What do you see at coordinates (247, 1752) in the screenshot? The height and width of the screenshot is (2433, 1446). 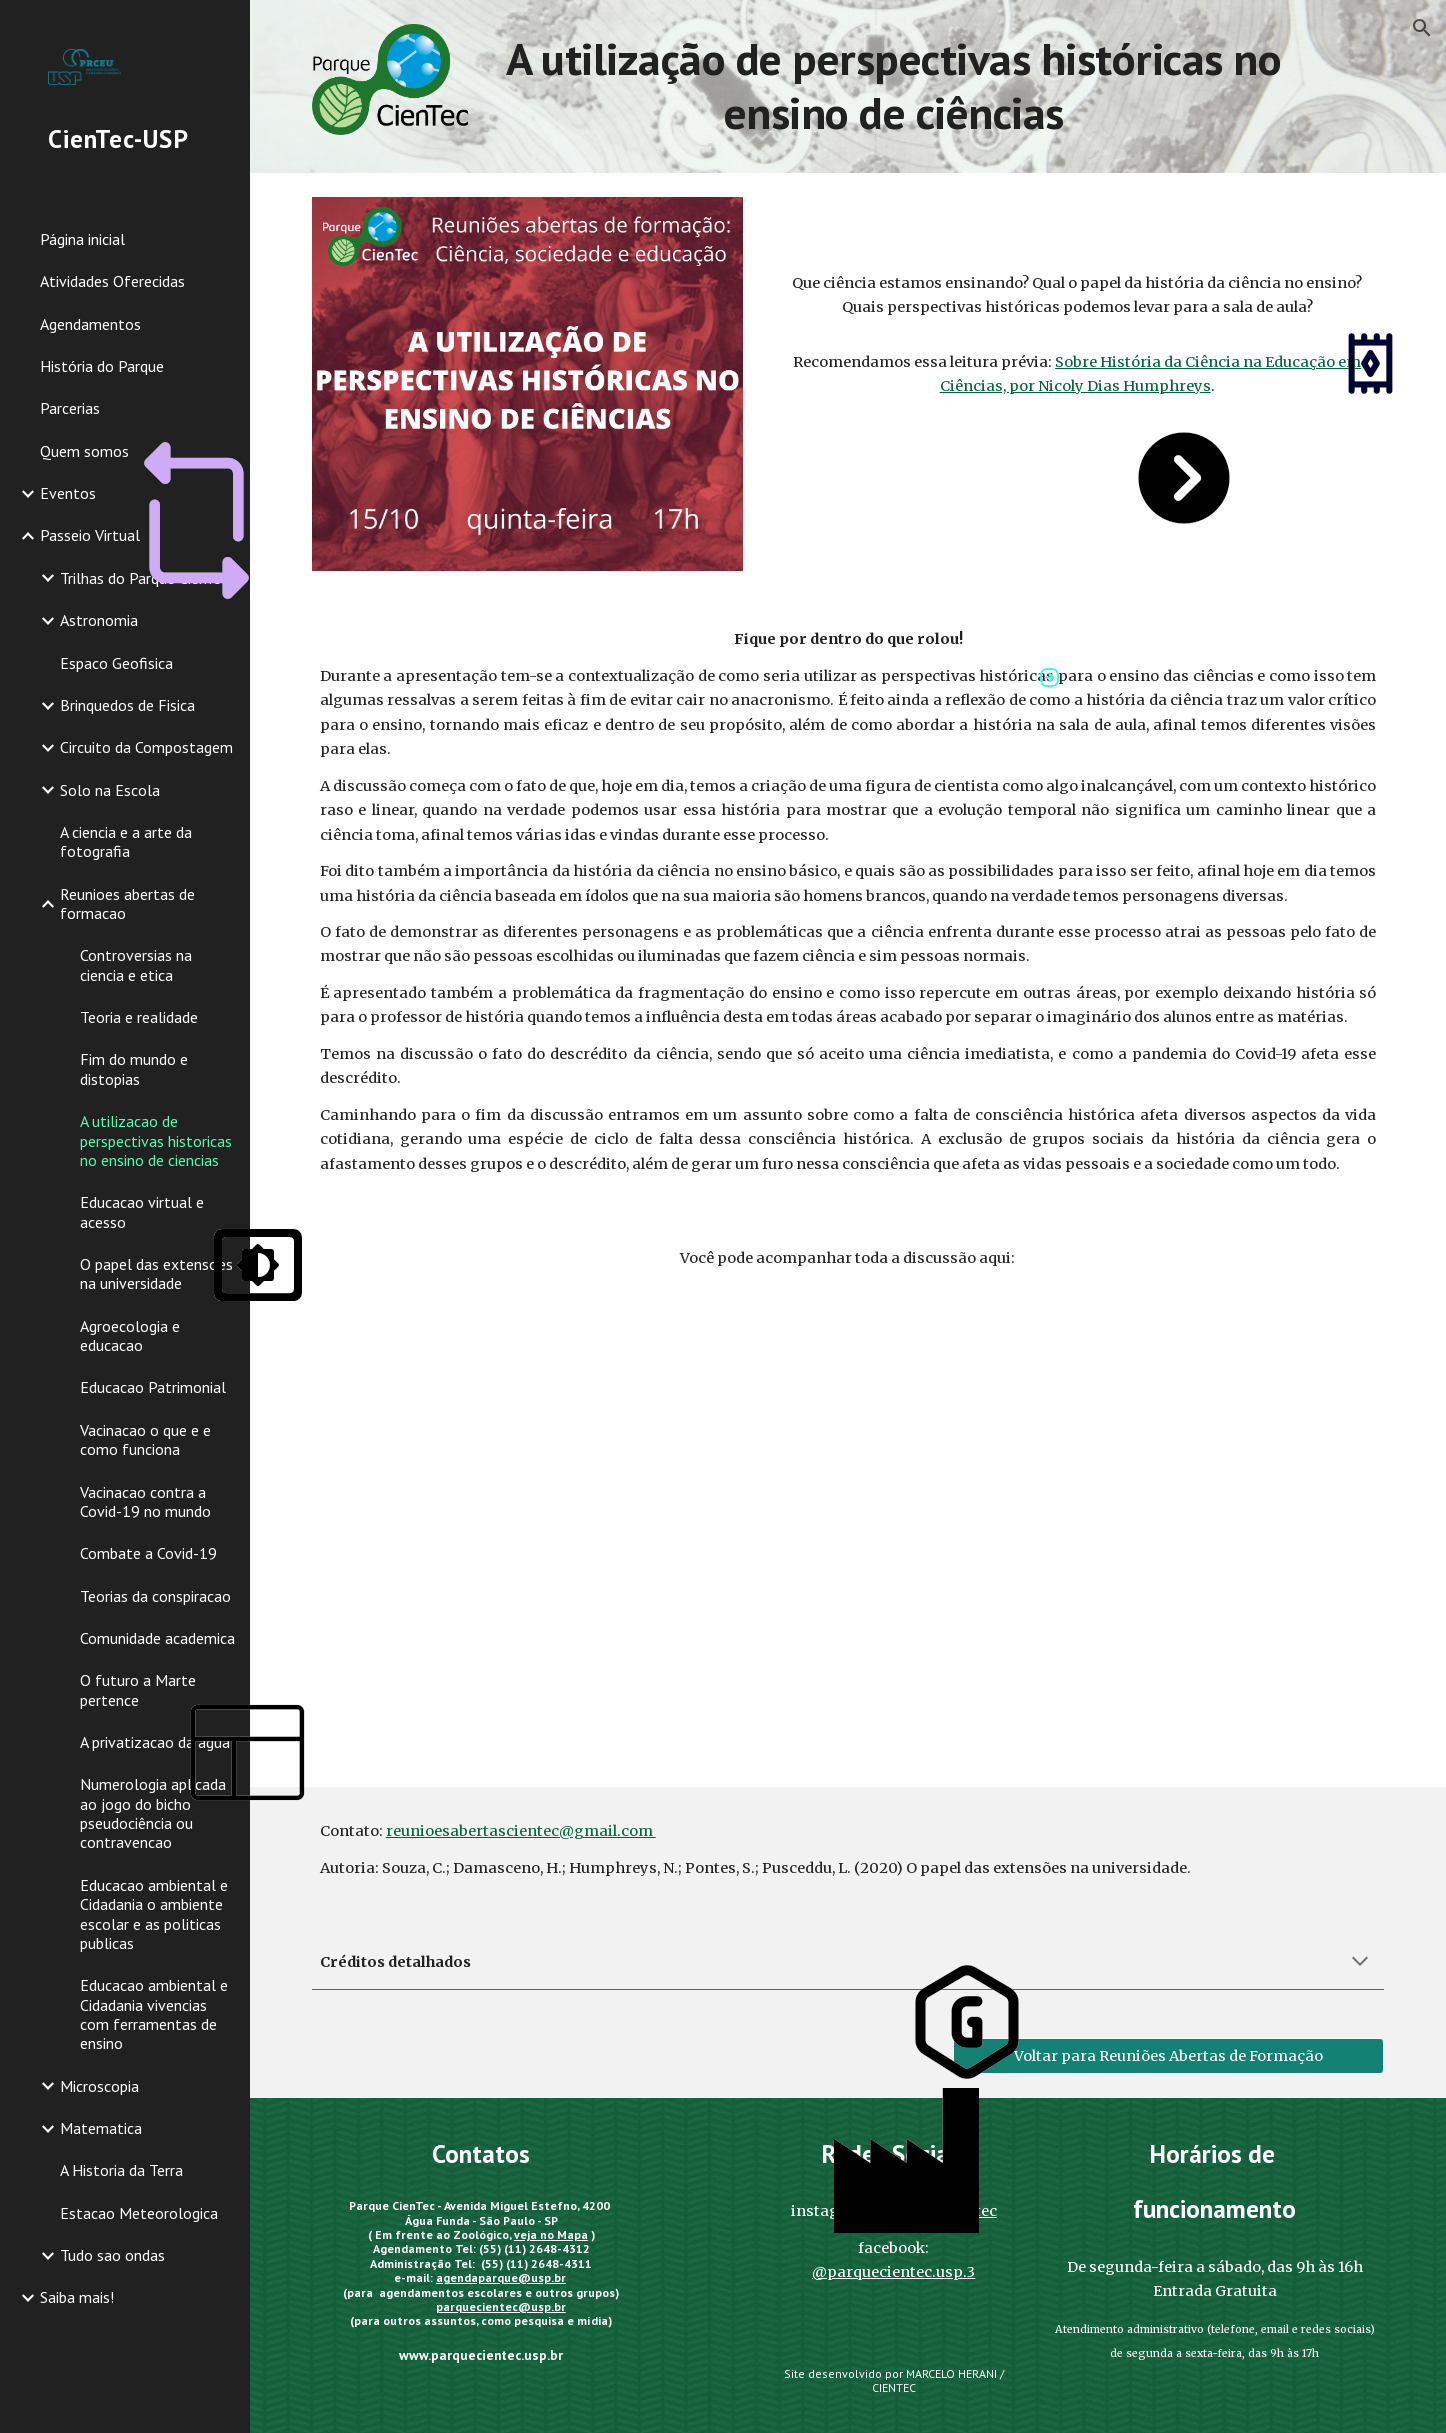 I see `change page layout options` at bounding box center [247, 1752].